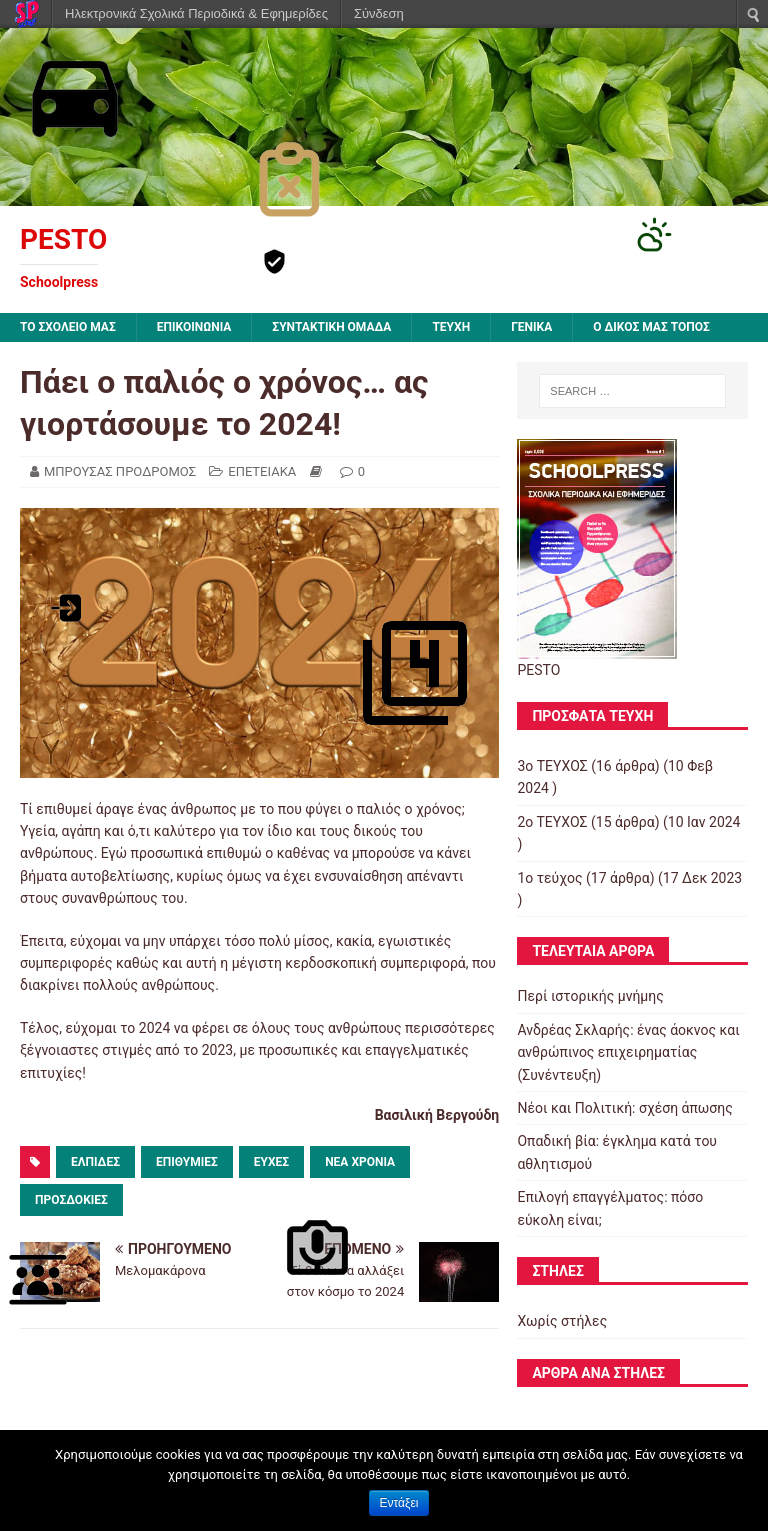  What do you see at coordinates (51, 752) in the screenshot?
I see `the letter Y character or text element` at bounding box center [51, 752].